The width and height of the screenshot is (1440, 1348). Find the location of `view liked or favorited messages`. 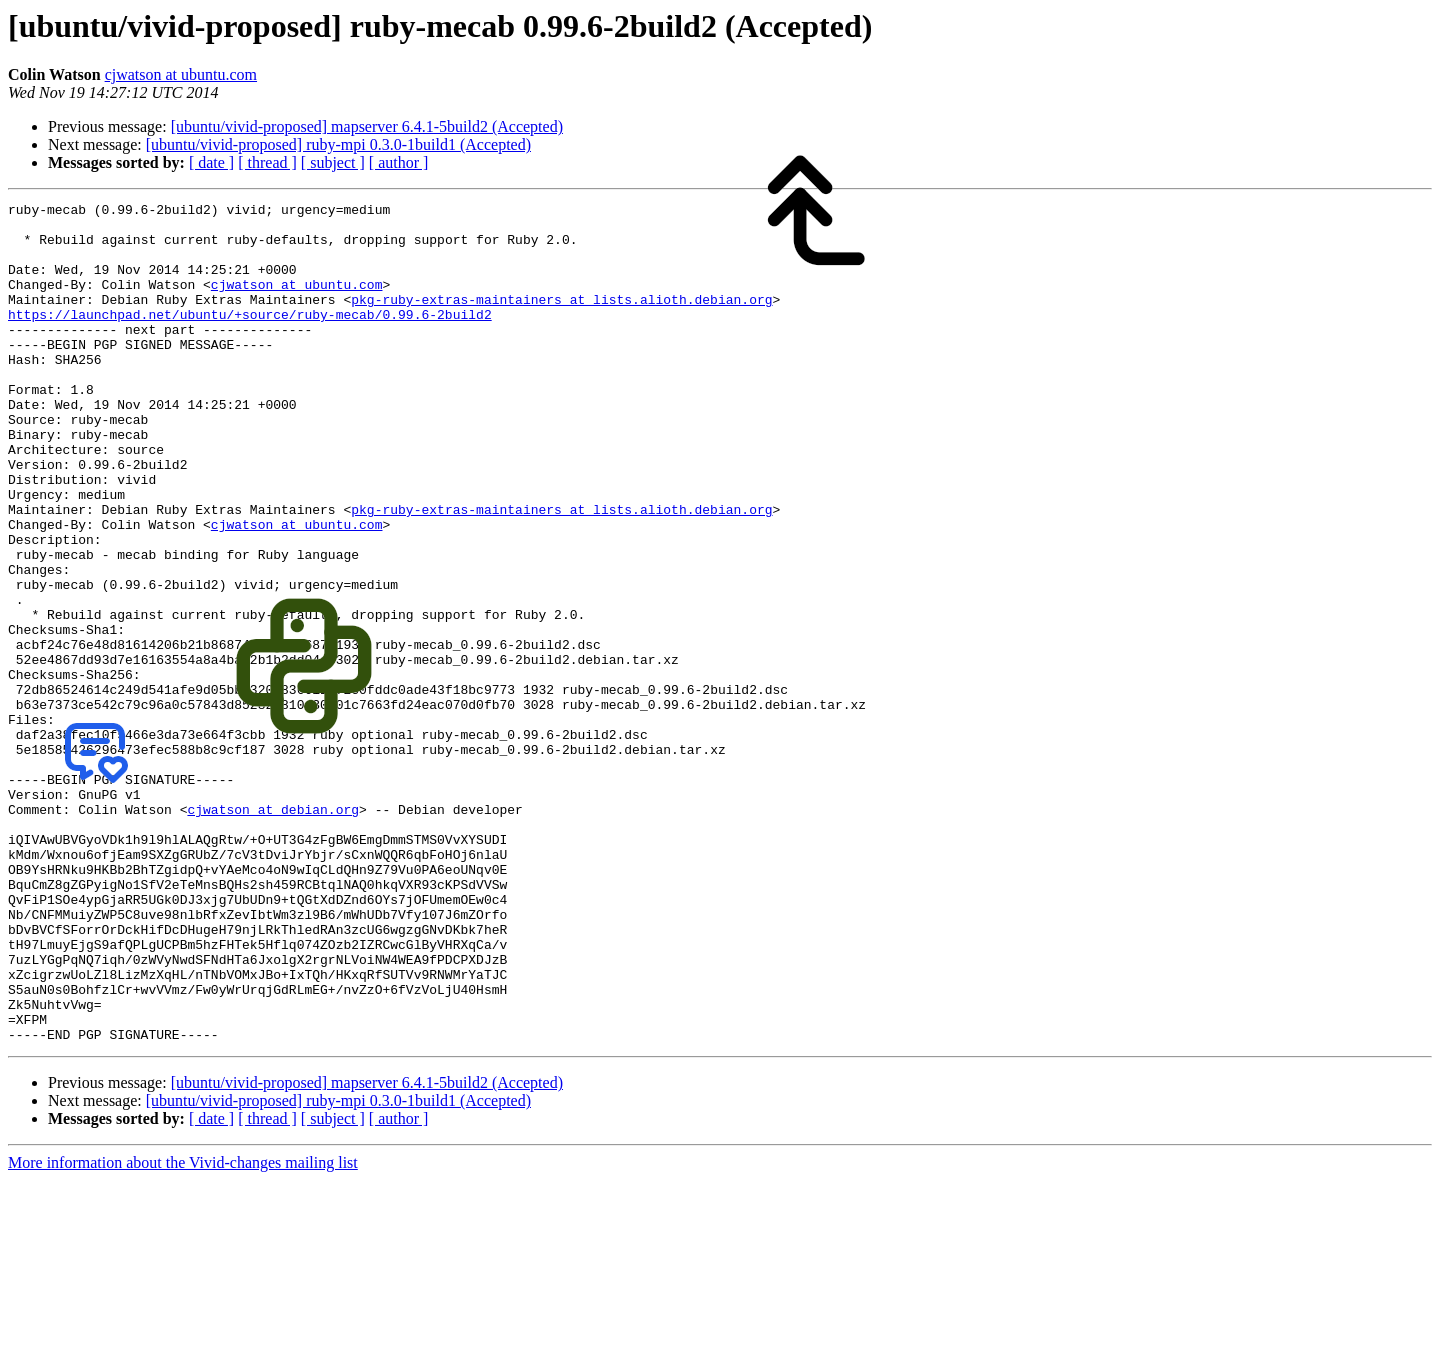

view liked or favorited messages is located at coordinates (95, 750).